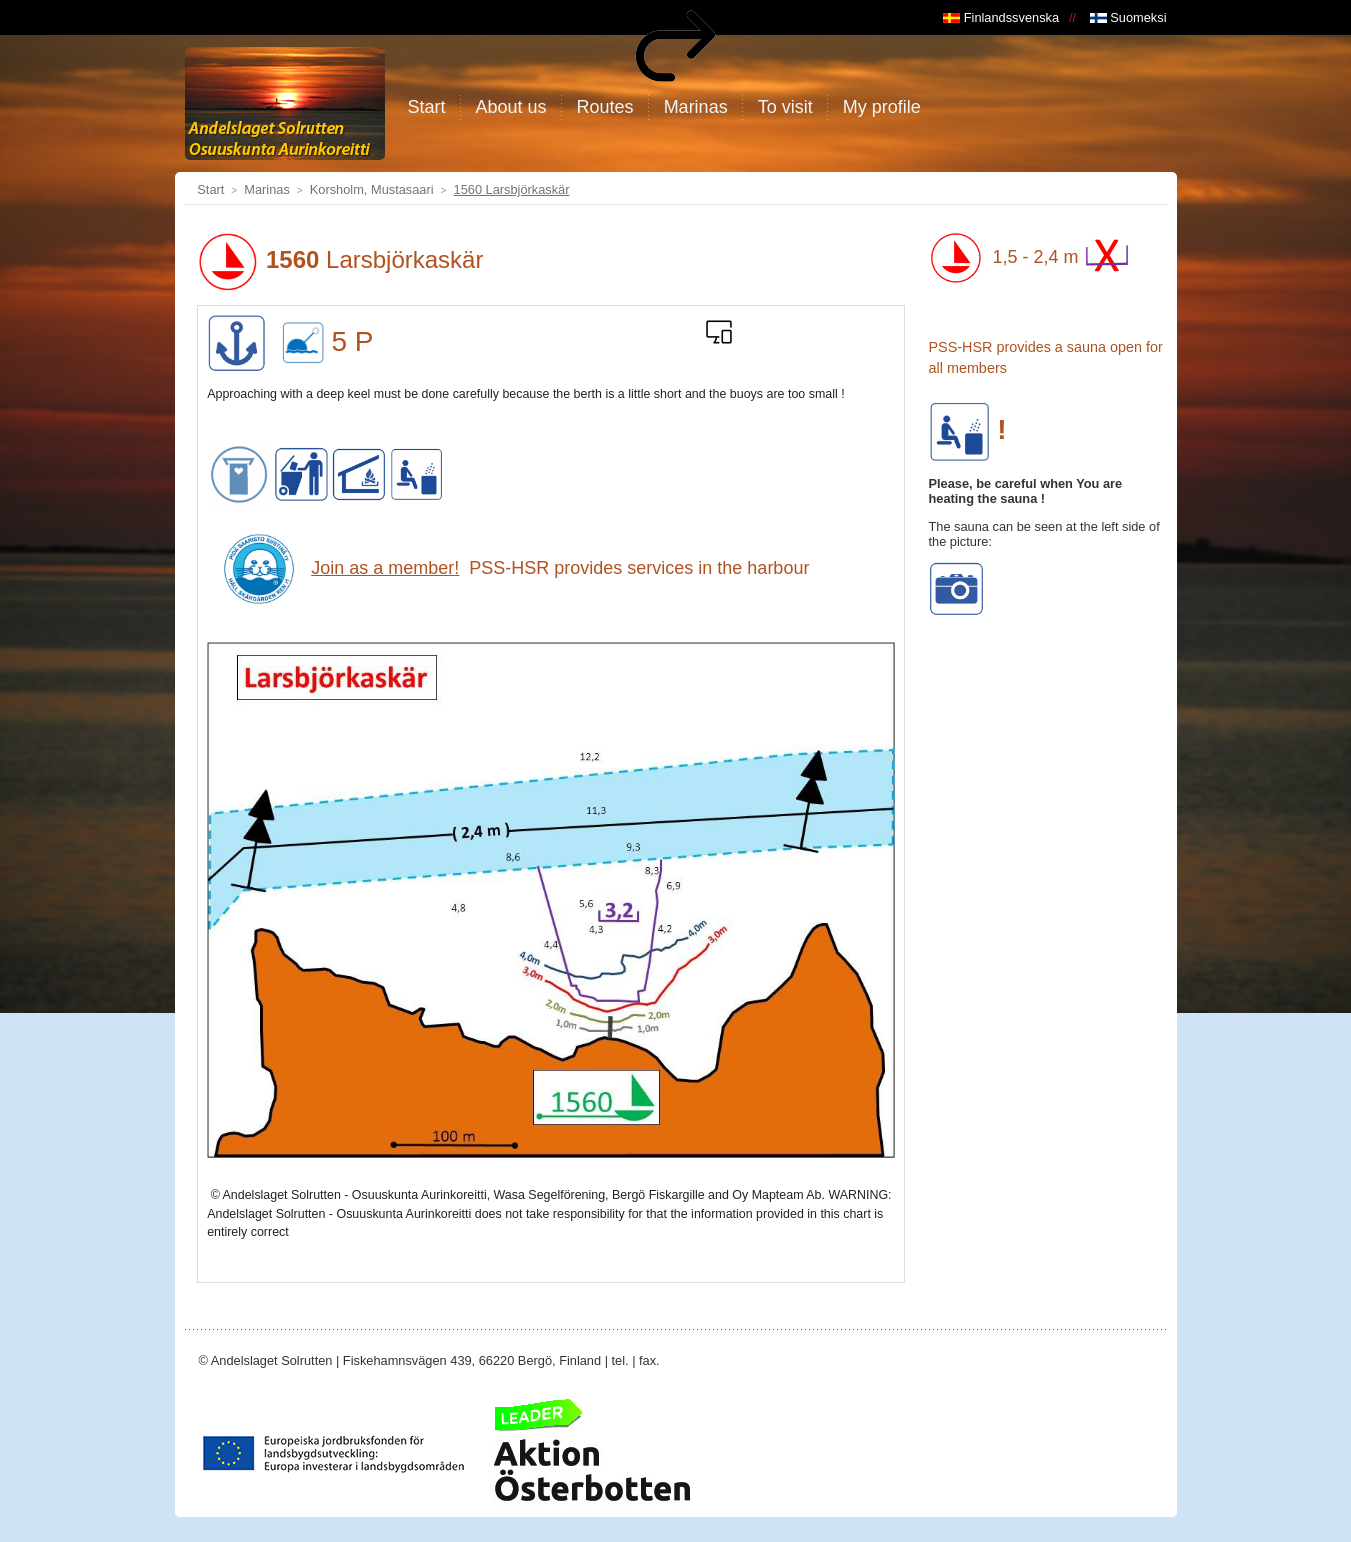 This screenshot has height=1542, width=1351. Describe the element at coordinates (719, 332) in the screenshot. I see `manage connected devices` at that location.